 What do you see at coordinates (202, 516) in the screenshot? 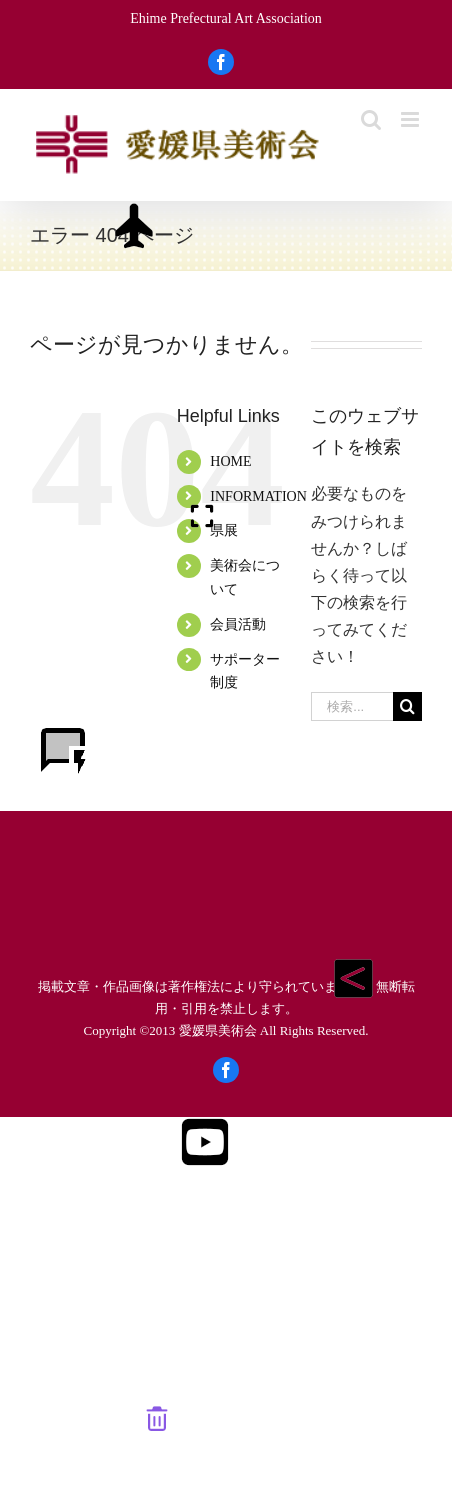
I see `expand to fullscreen mode` at bounding box center [202, 516].